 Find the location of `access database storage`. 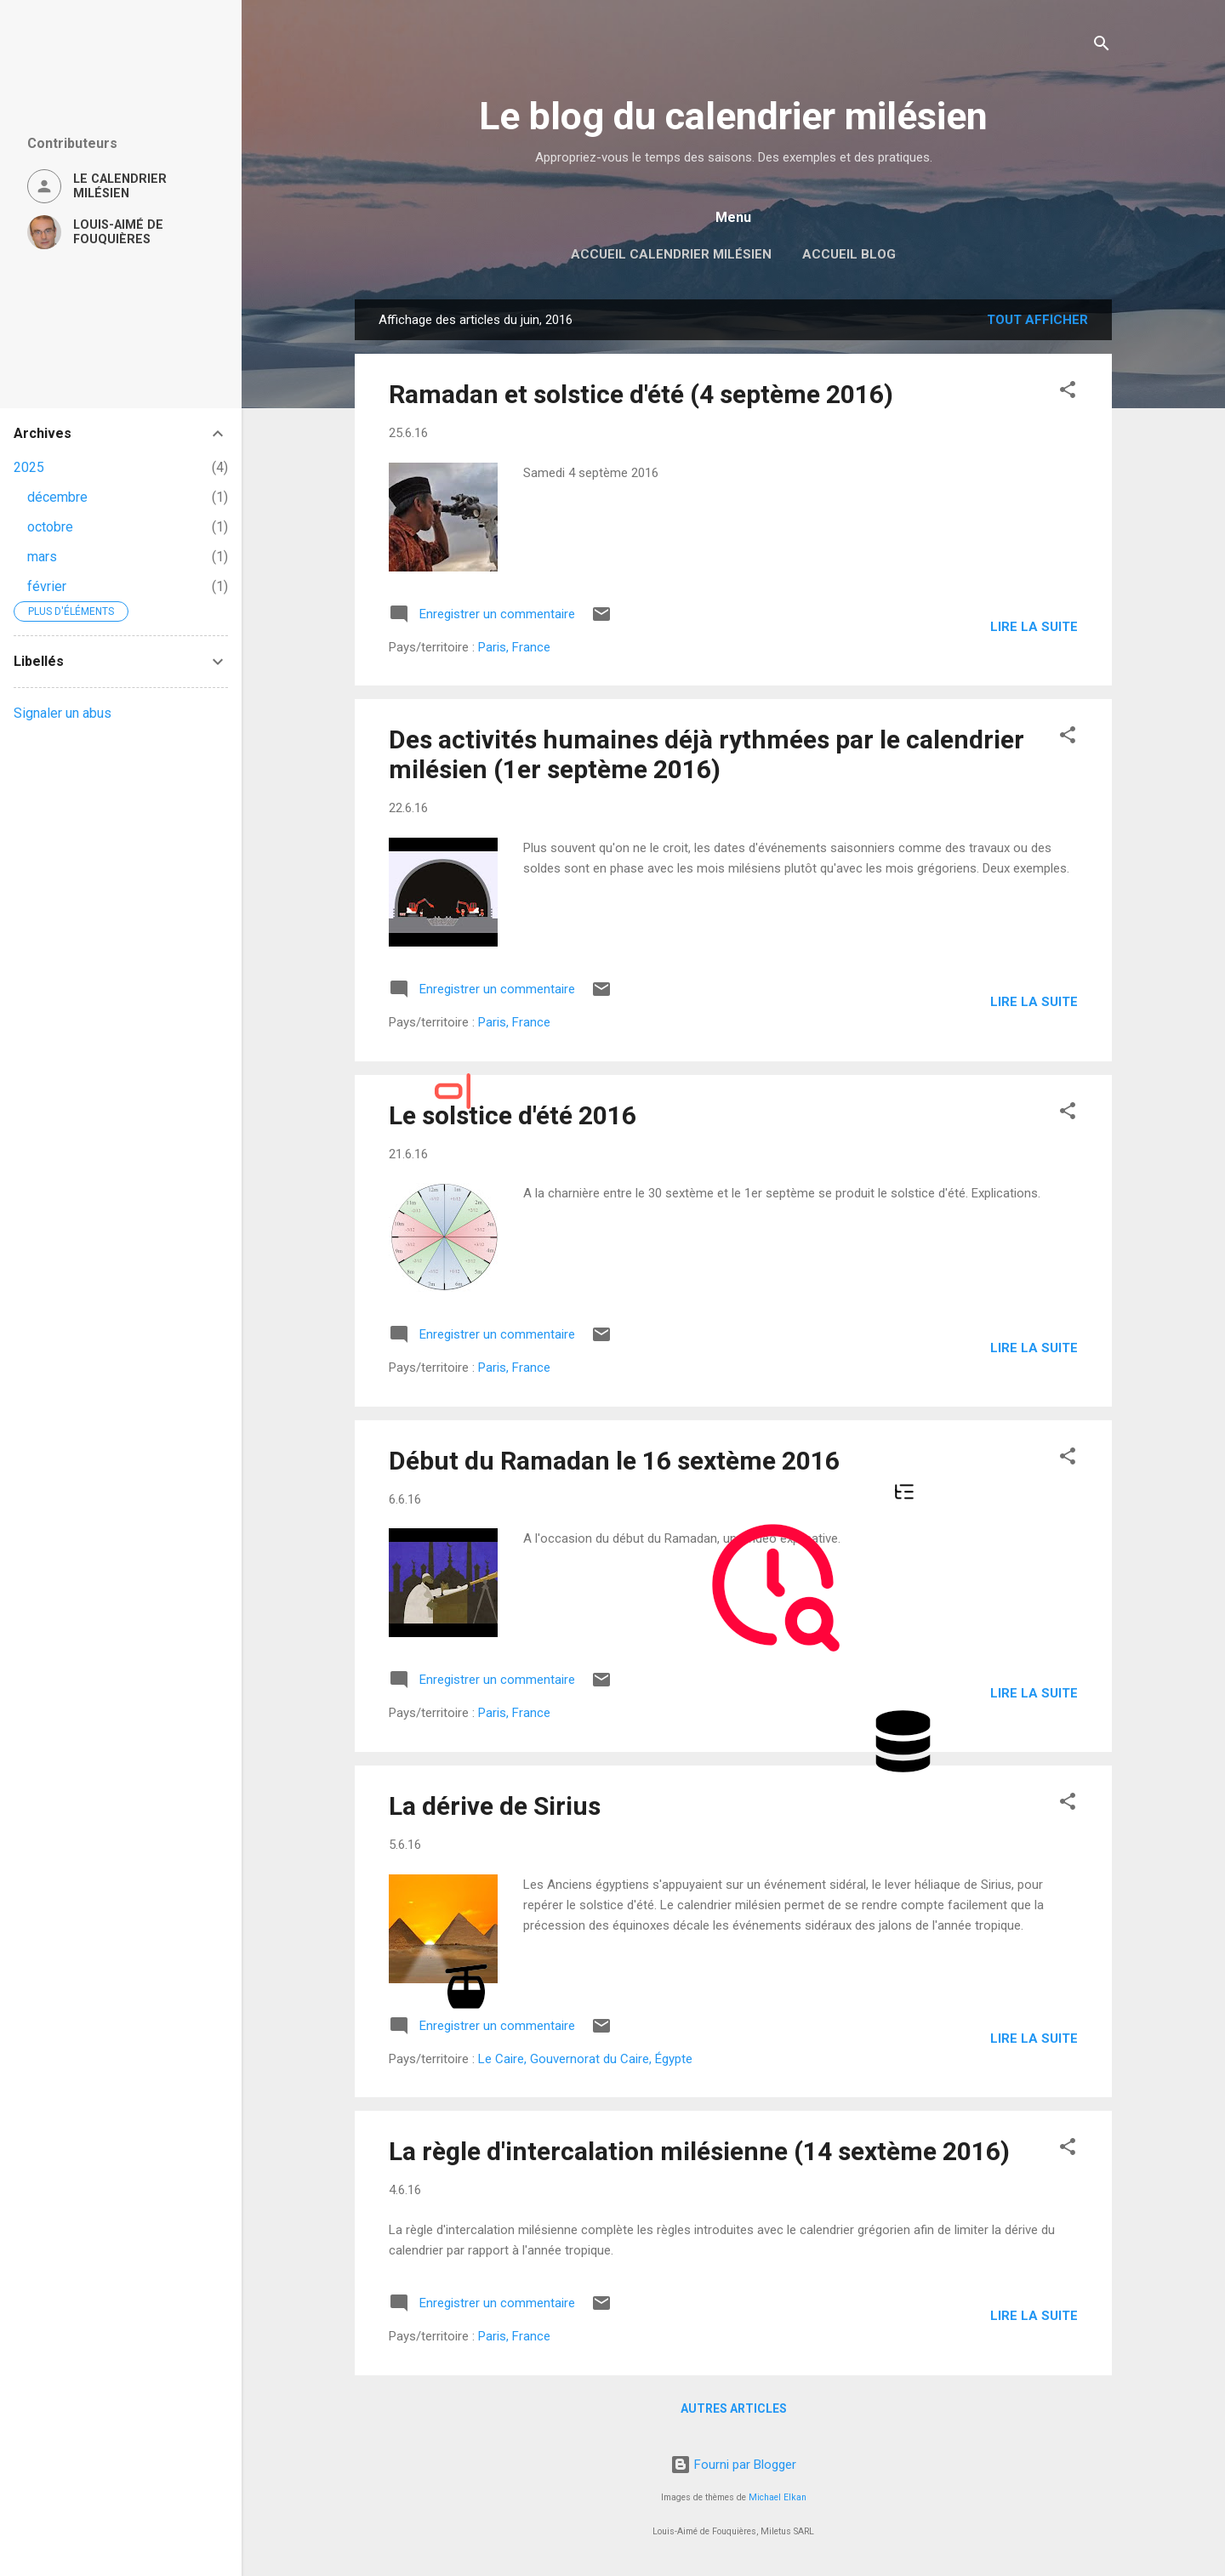

access database storage is located at coordinates (903, 1741).